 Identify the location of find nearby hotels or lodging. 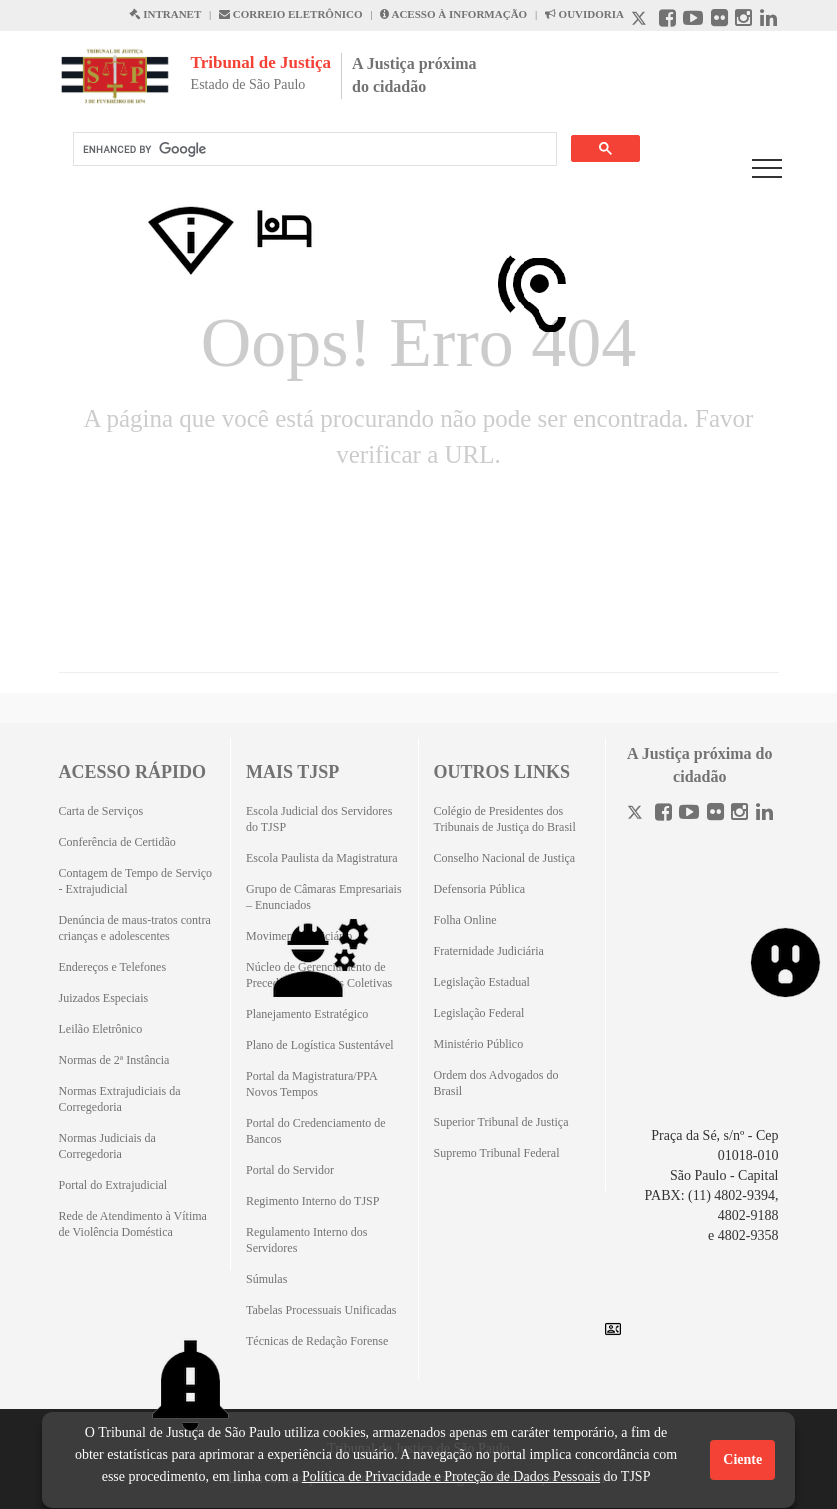
(284, 227).